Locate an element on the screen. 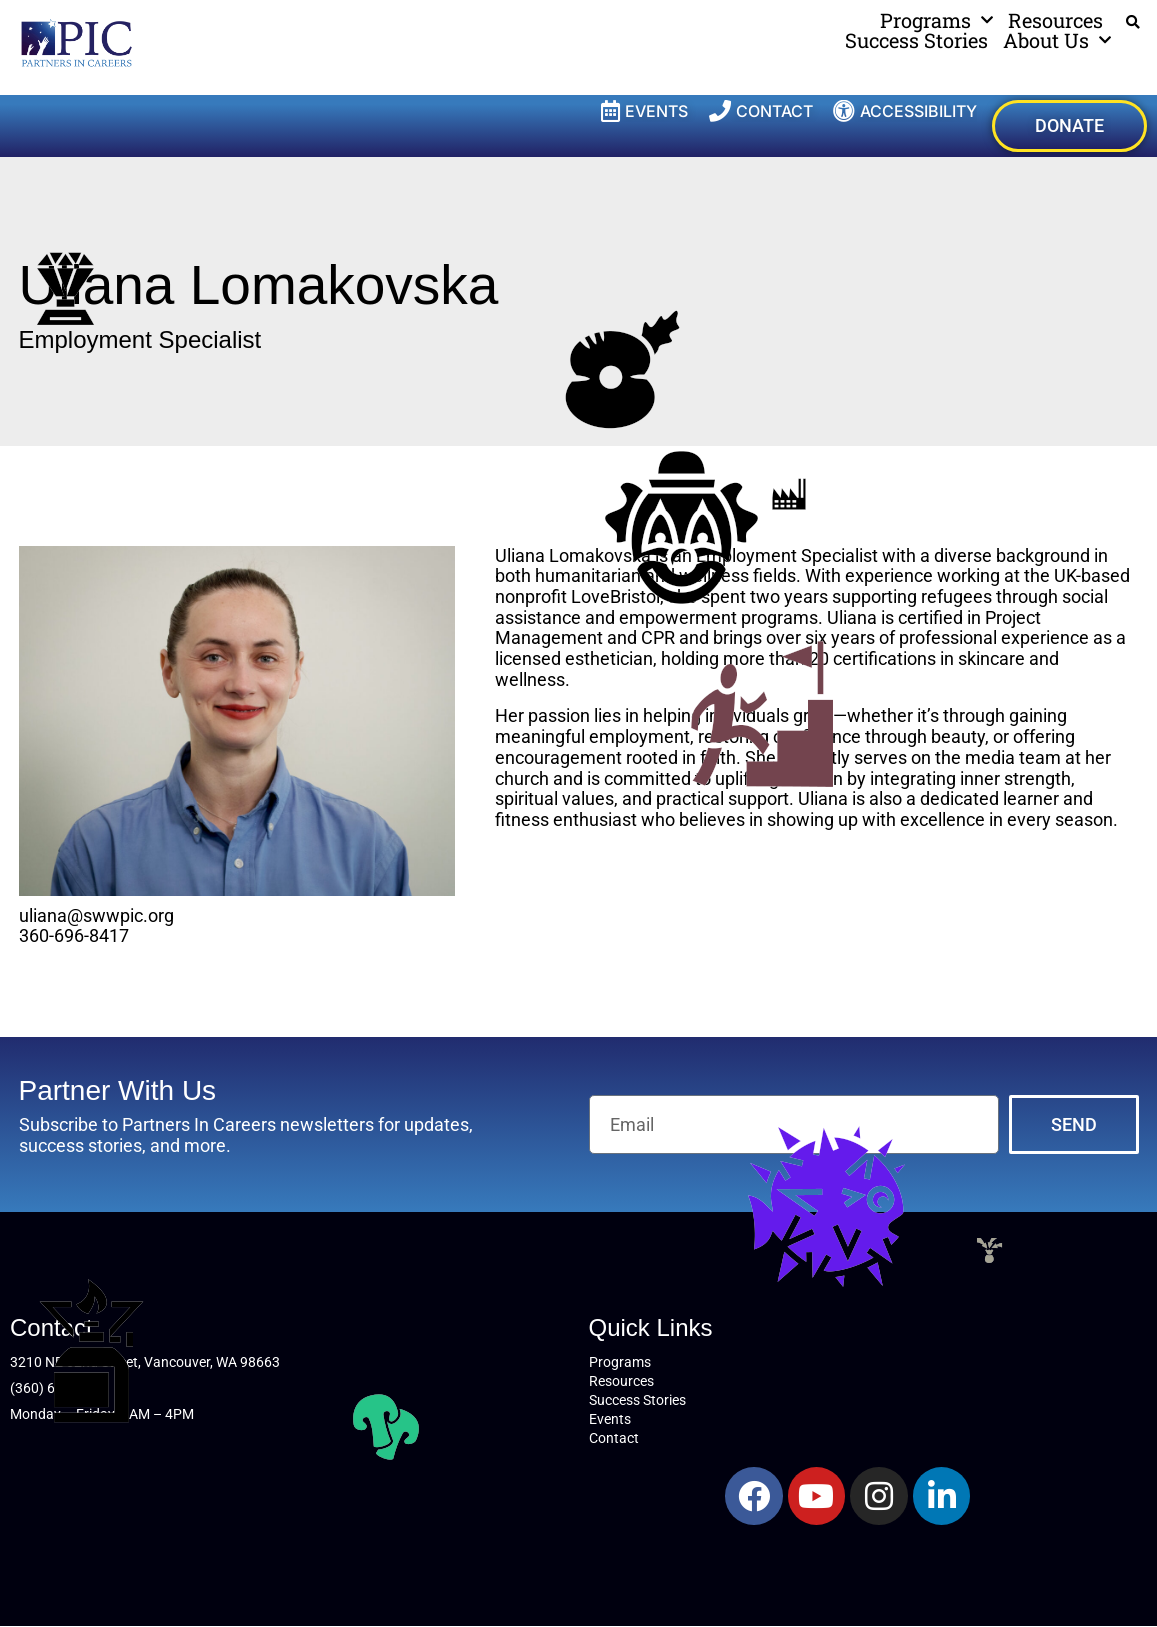  track progress toward a goal is located at coordinates (759, 713).